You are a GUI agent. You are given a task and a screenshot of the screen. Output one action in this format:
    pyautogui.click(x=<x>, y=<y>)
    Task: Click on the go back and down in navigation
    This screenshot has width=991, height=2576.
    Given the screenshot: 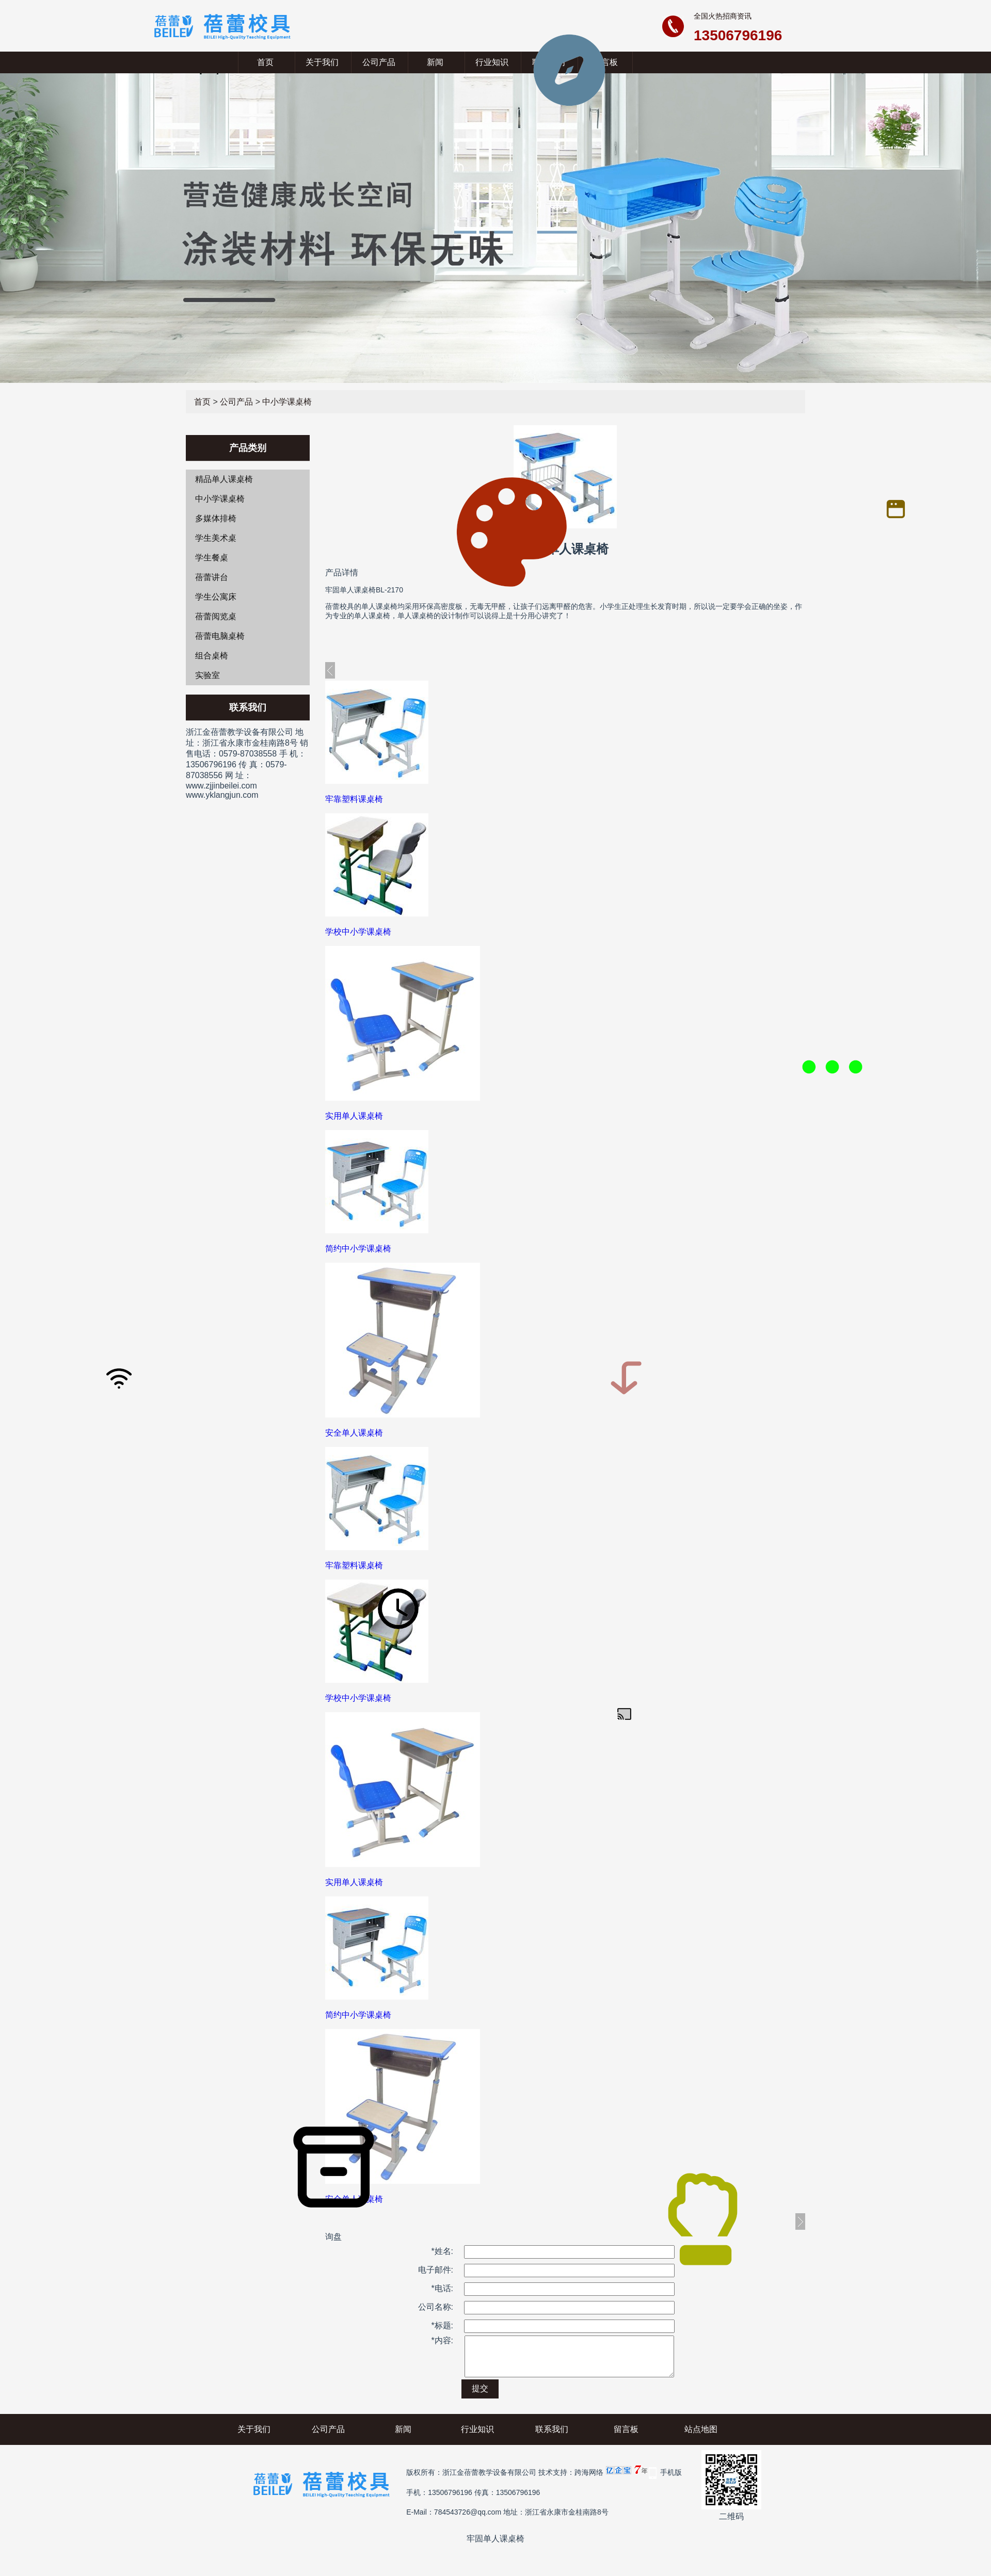 What is the action you would take?
    pyautogui.click(x=626, y=1377)
    